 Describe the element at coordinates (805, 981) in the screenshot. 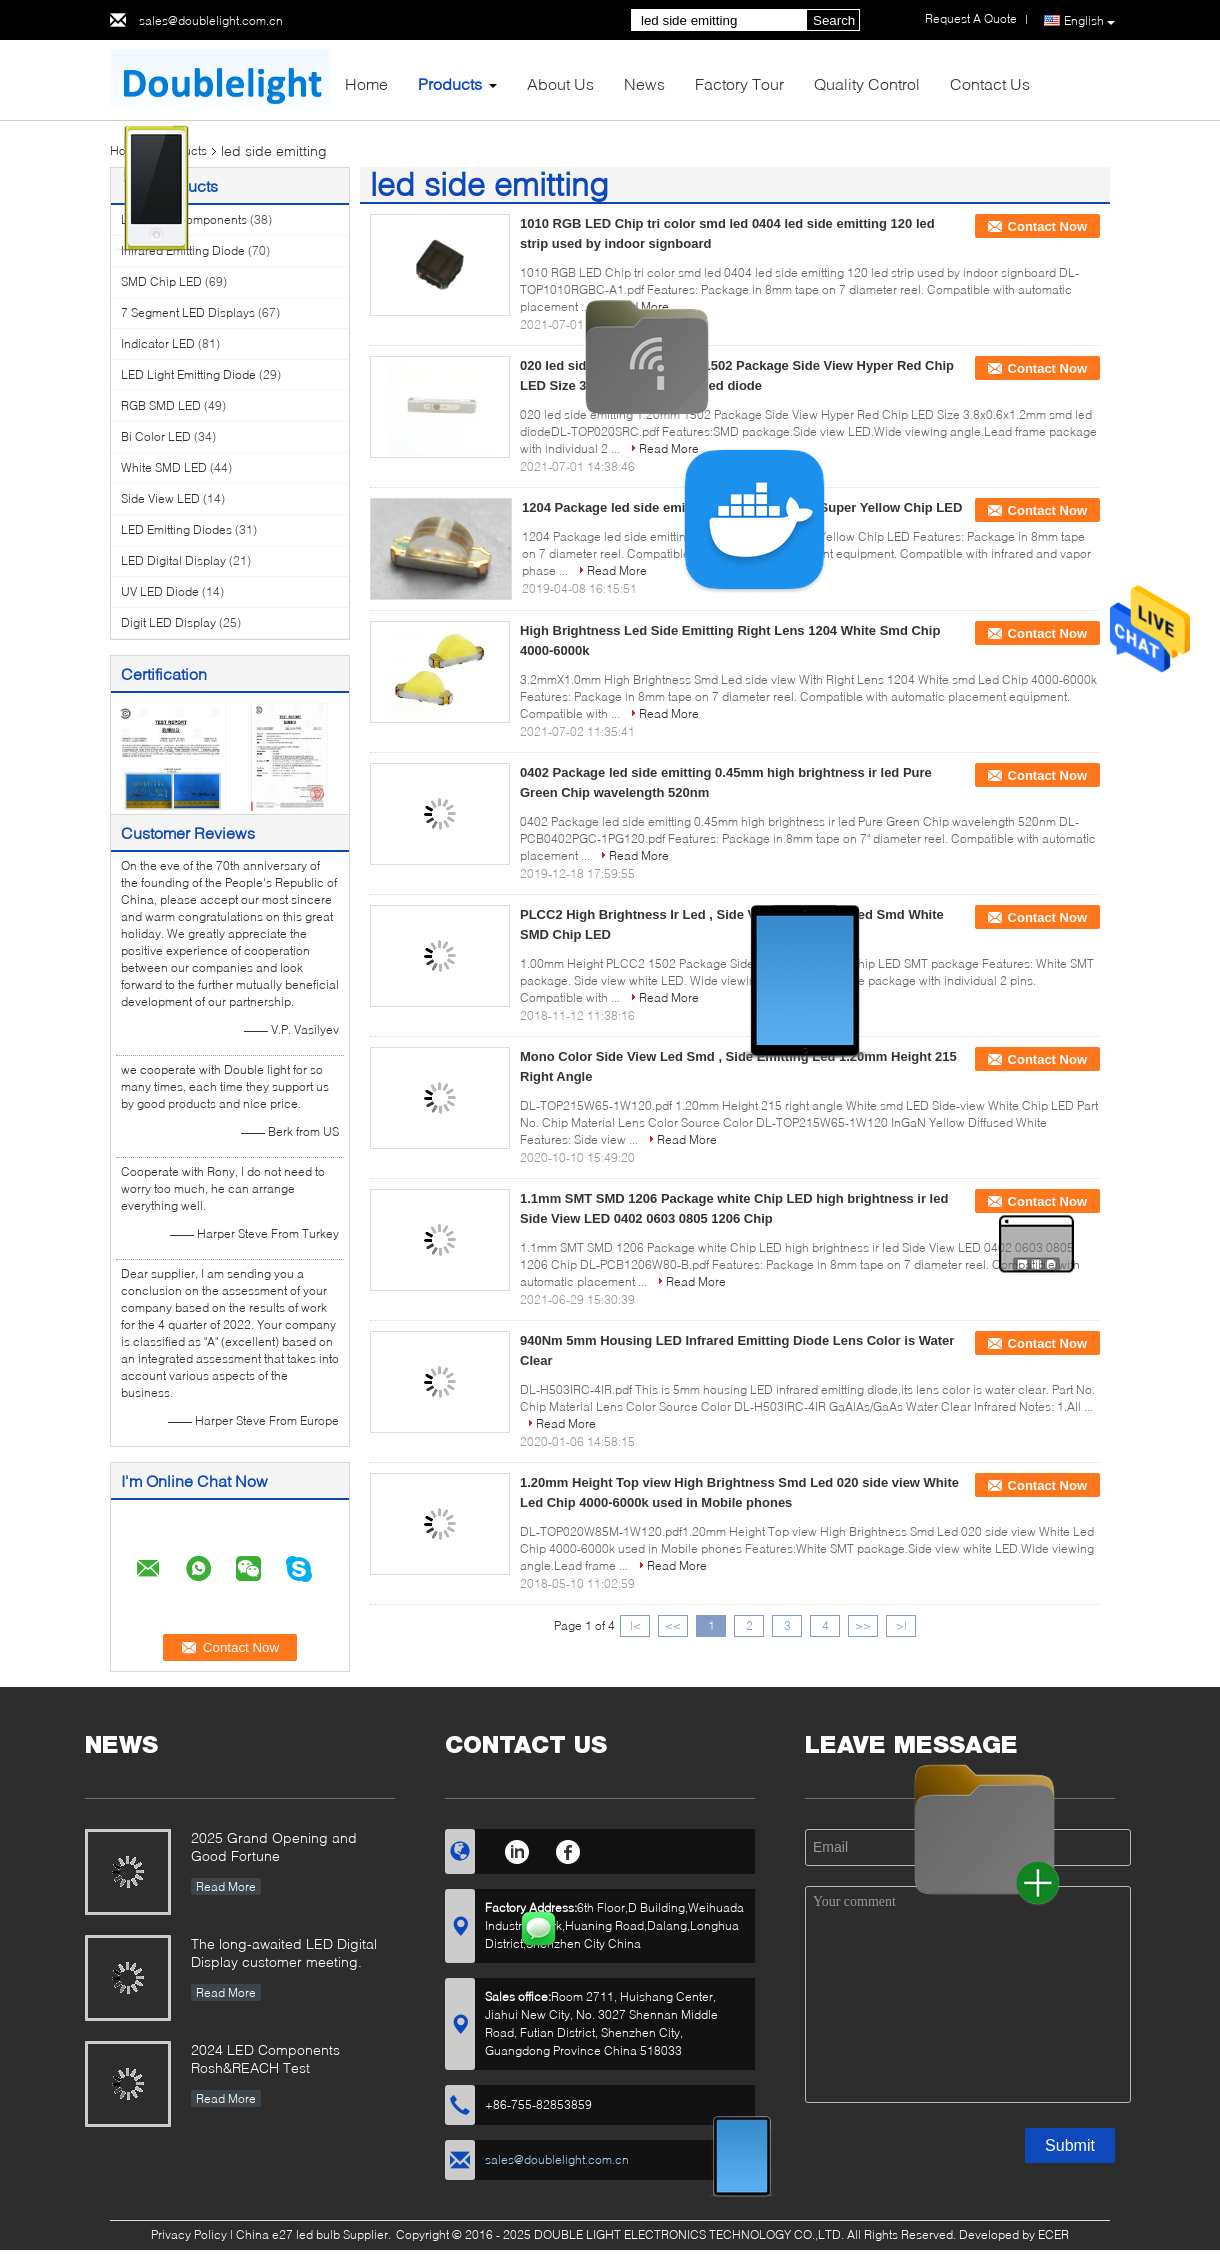

I see `iPad Pro with cellular connectivity in device list` at that location.